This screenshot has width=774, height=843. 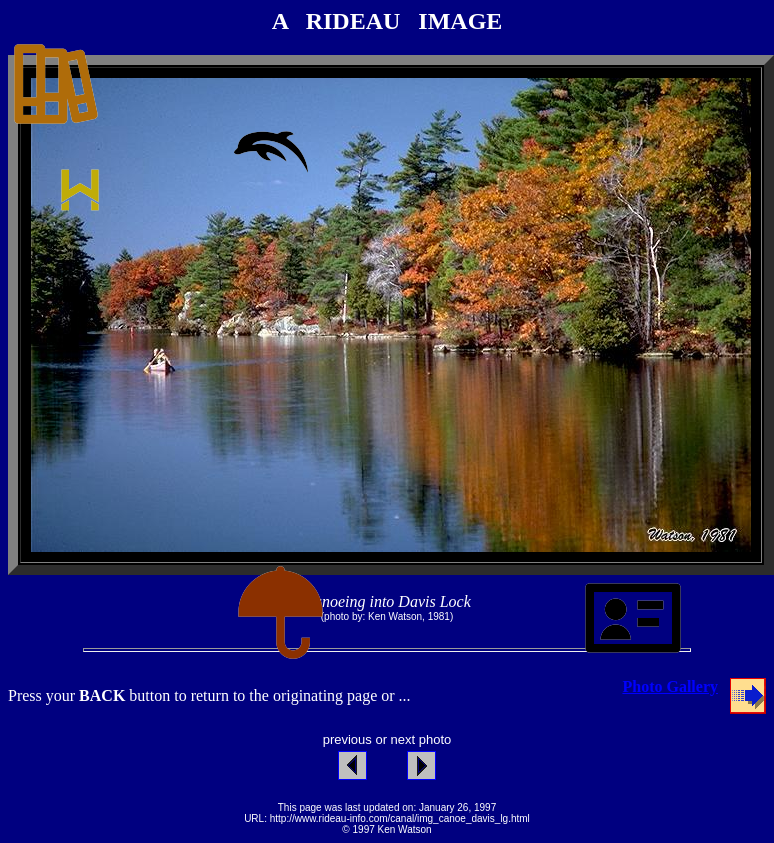 What do you see at coordinates (80, 190) in the screenshot?
I see `wirsindhandwerk brand logo` at bounding box center [80, 190].